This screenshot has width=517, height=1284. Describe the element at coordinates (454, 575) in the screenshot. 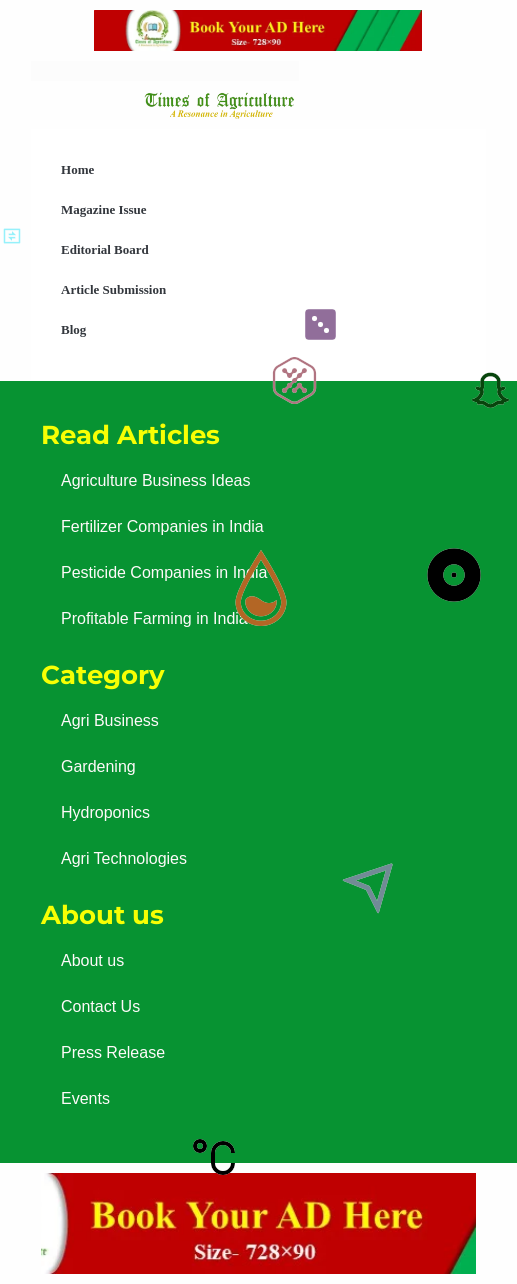

I see `view music album collection` at that location.